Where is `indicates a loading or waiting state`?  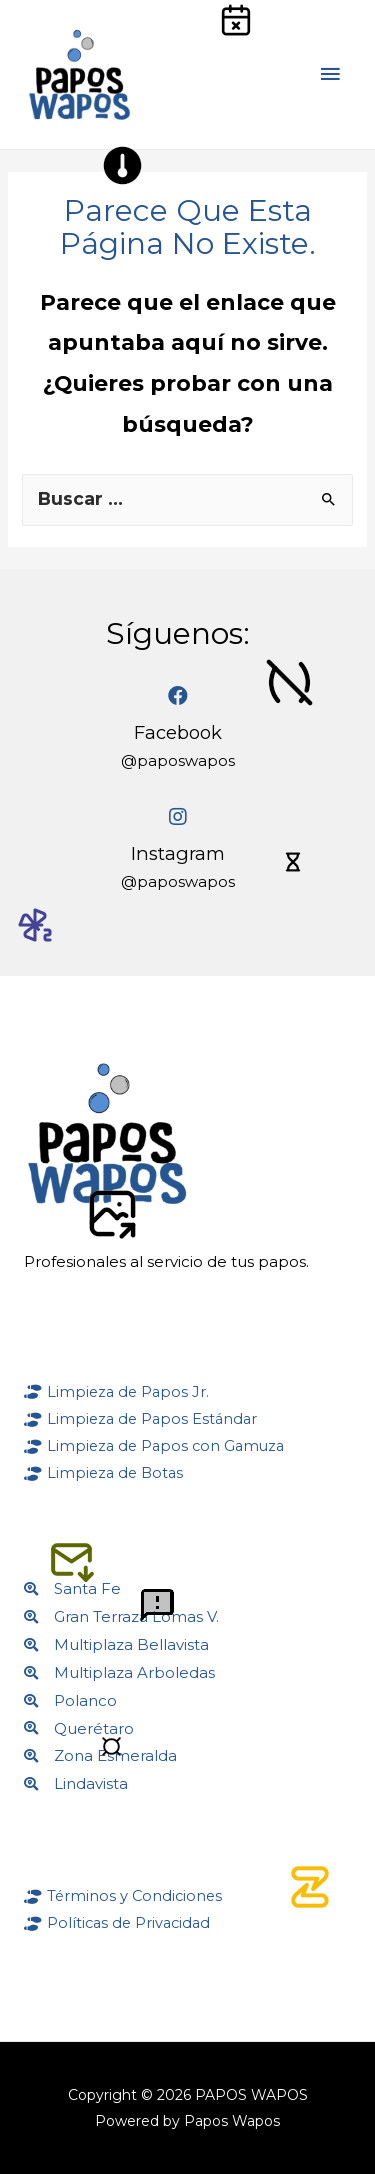 indicates a loading or waiting state is located at coordinates (293, 862).